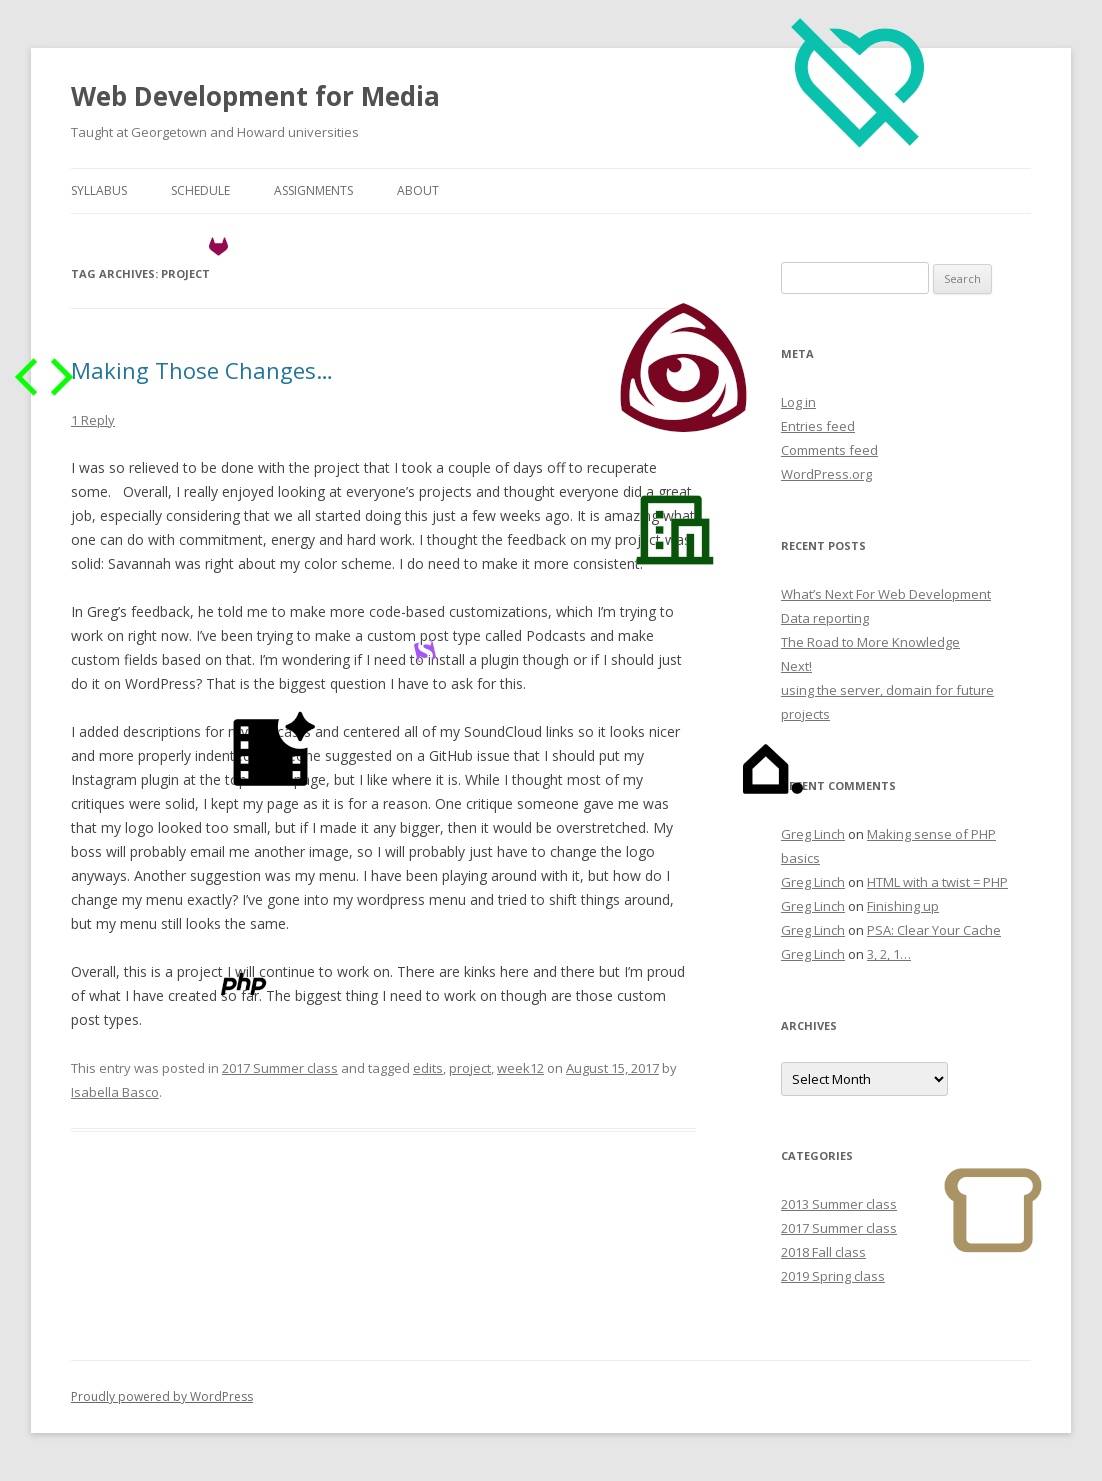 The image size is (1102, 1481). What do you see at coordinates (44, 377) in the screenshot?
I see `view or edit source code` at bounding box center [44, 377].